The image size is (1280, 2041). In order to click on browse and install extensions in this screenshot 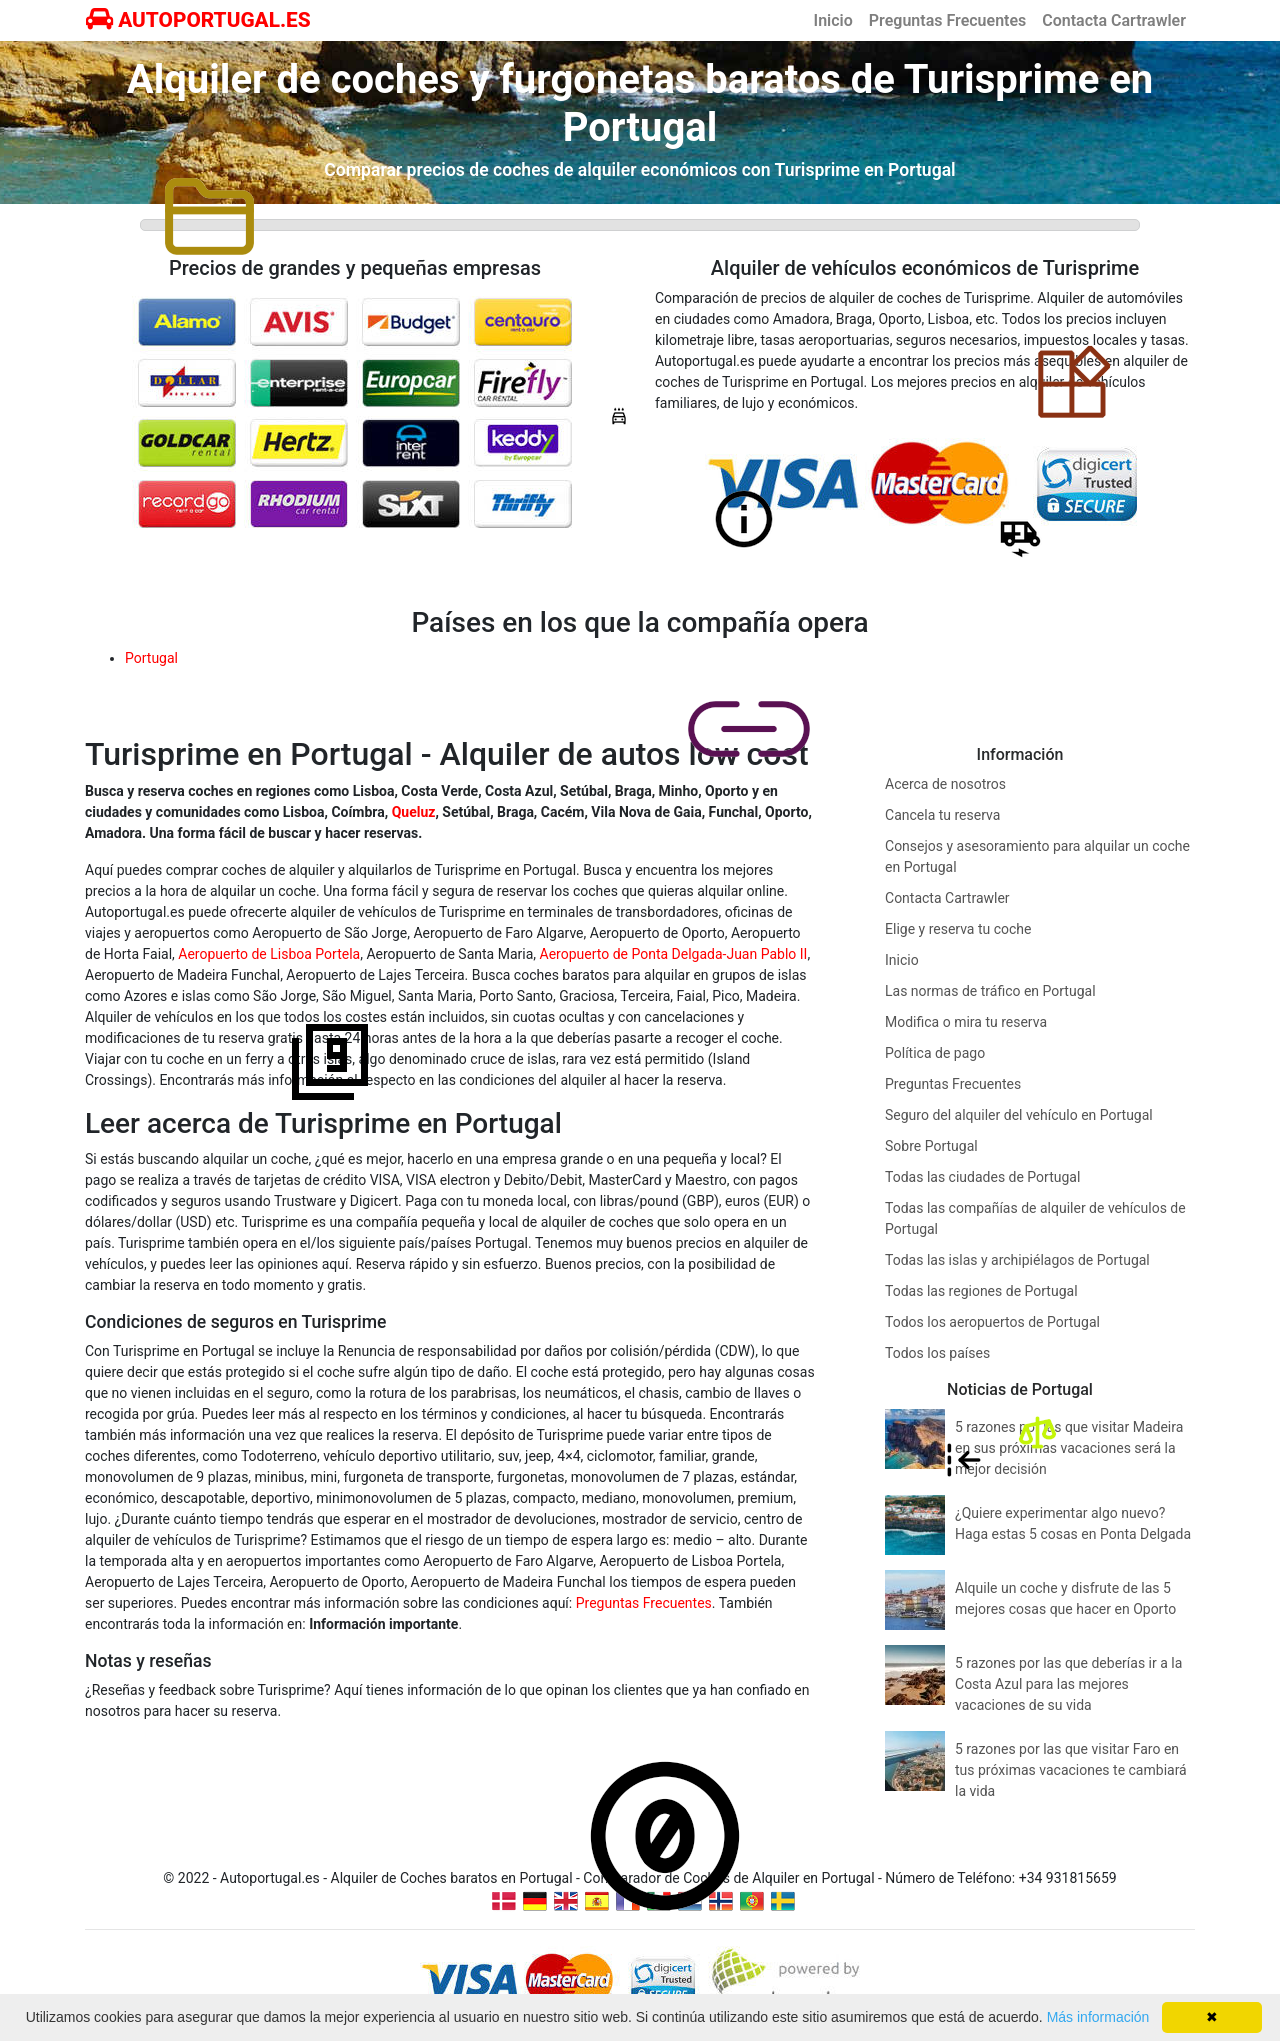, I will do `click(1074, 381)`.